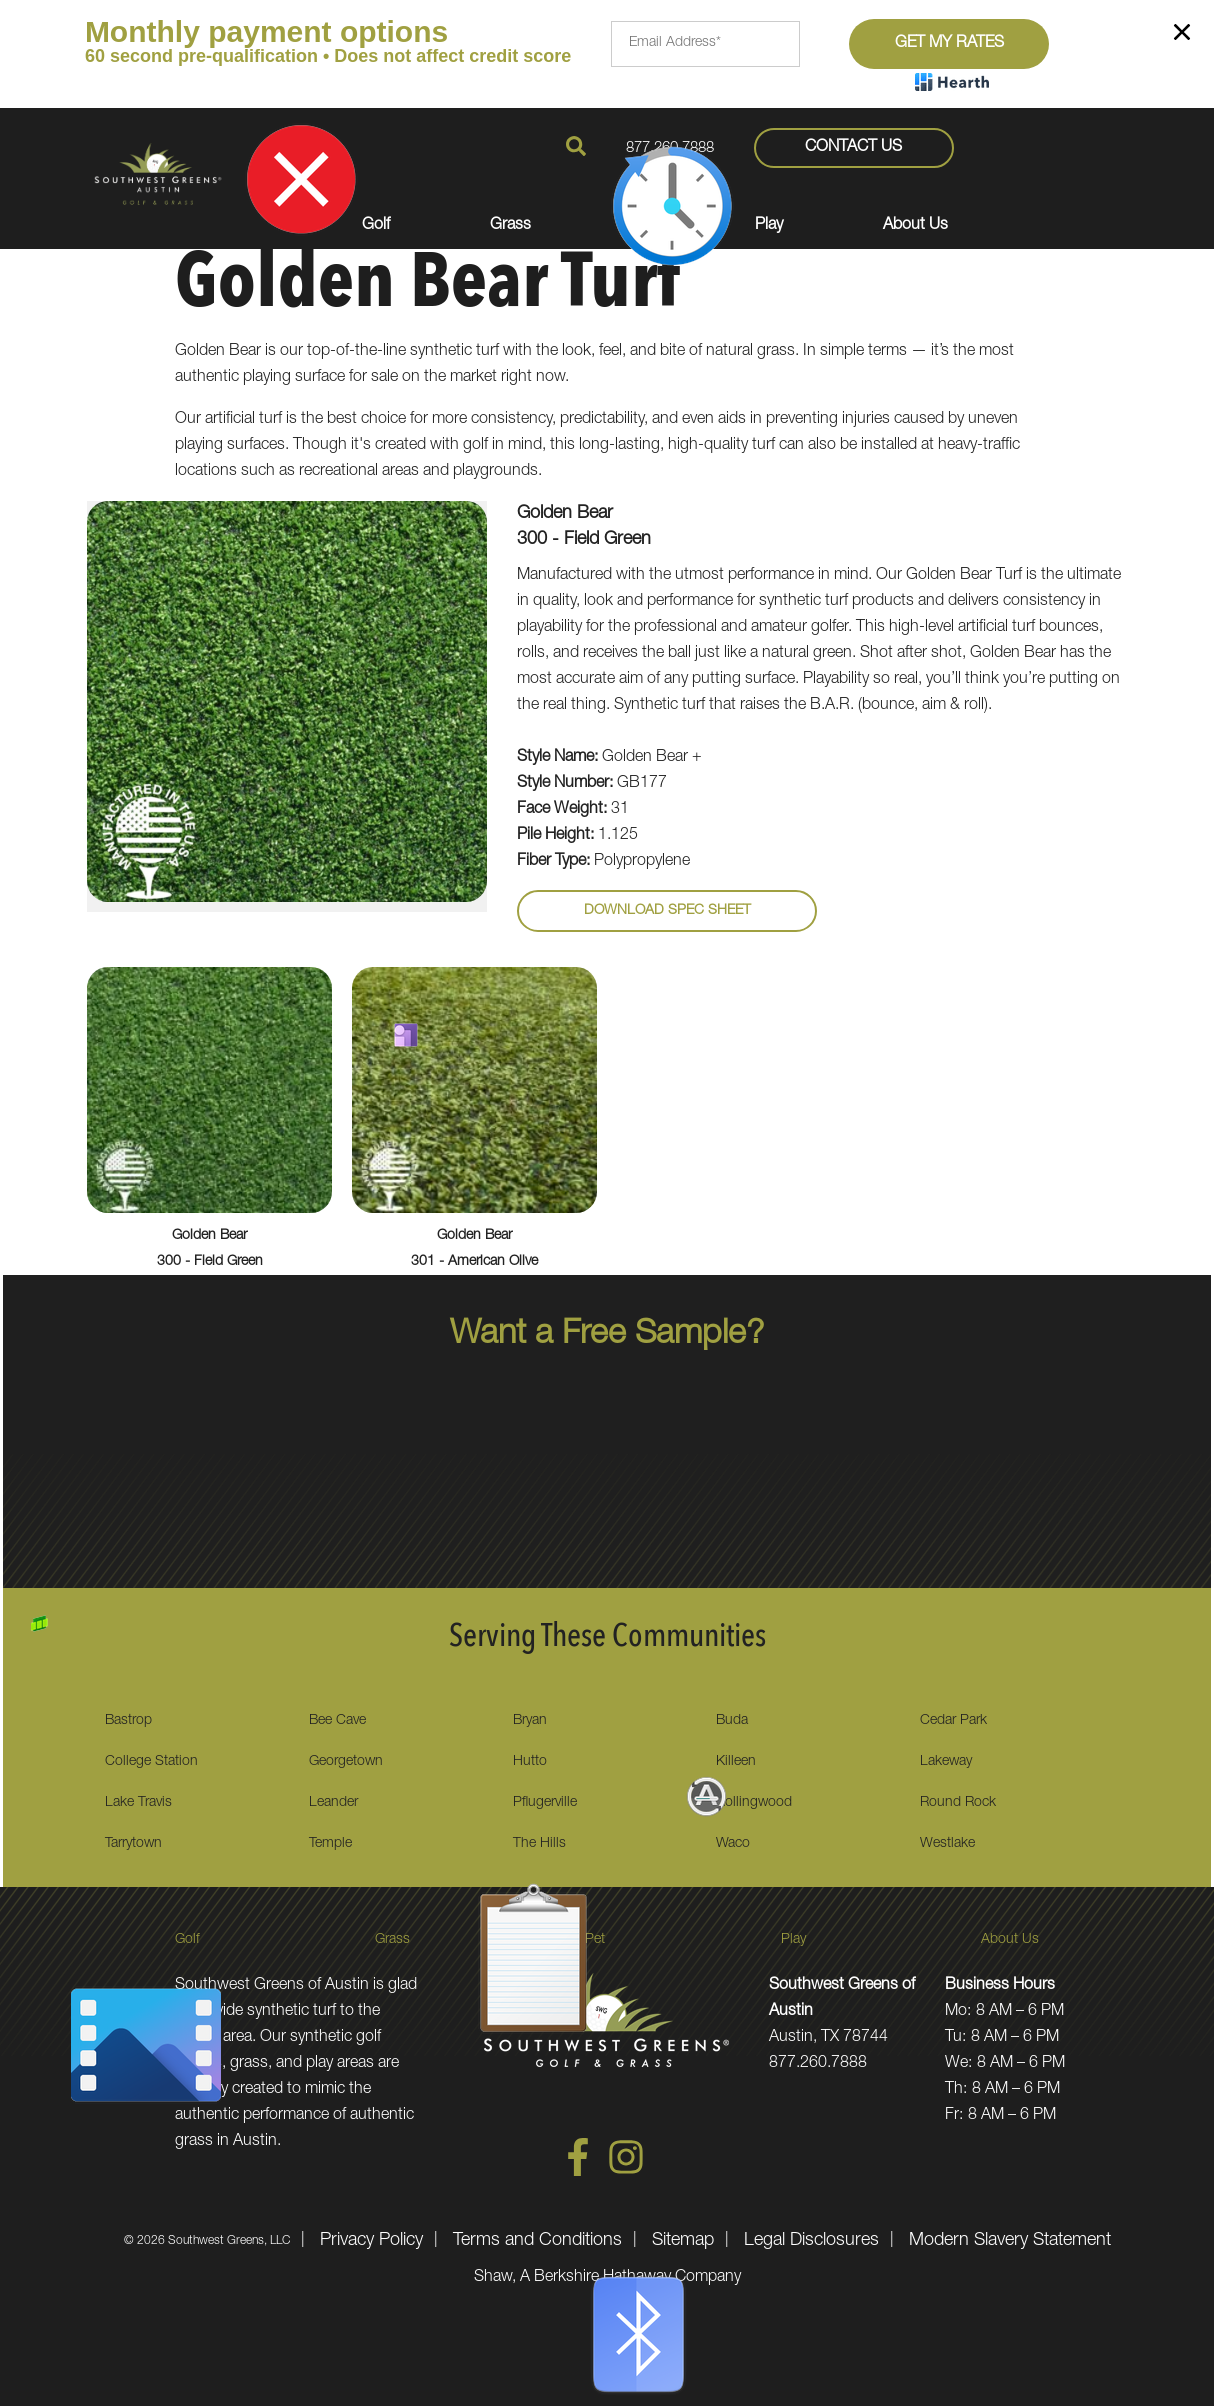 The image size is (1214, 2406). What do you see at coordinates (39, 1623) in the screenshot?
I see `open xbox game bar` at bounding box center [39, 1623].